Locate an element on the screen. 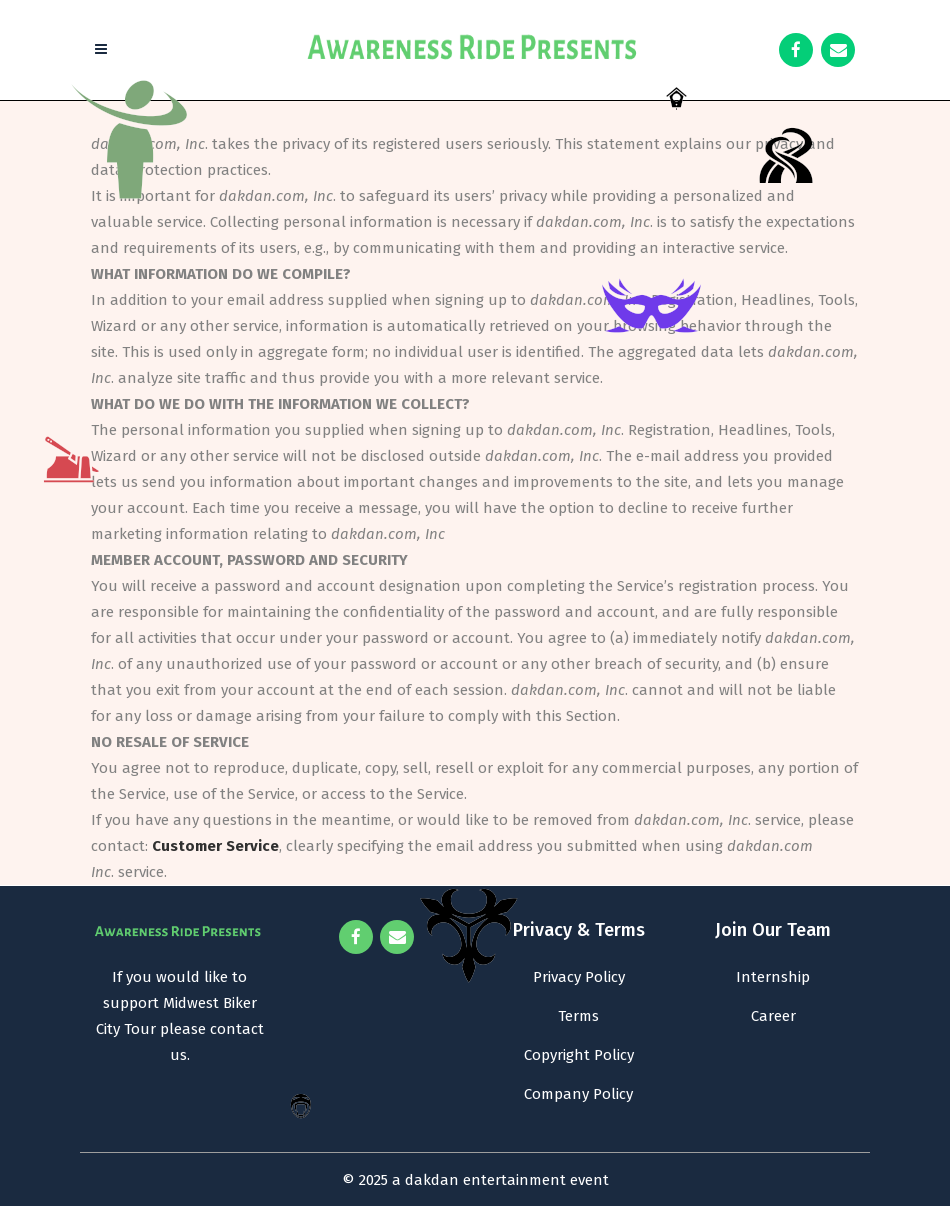  indicates a character or avatar with special status is located at coordinates (128, 139).